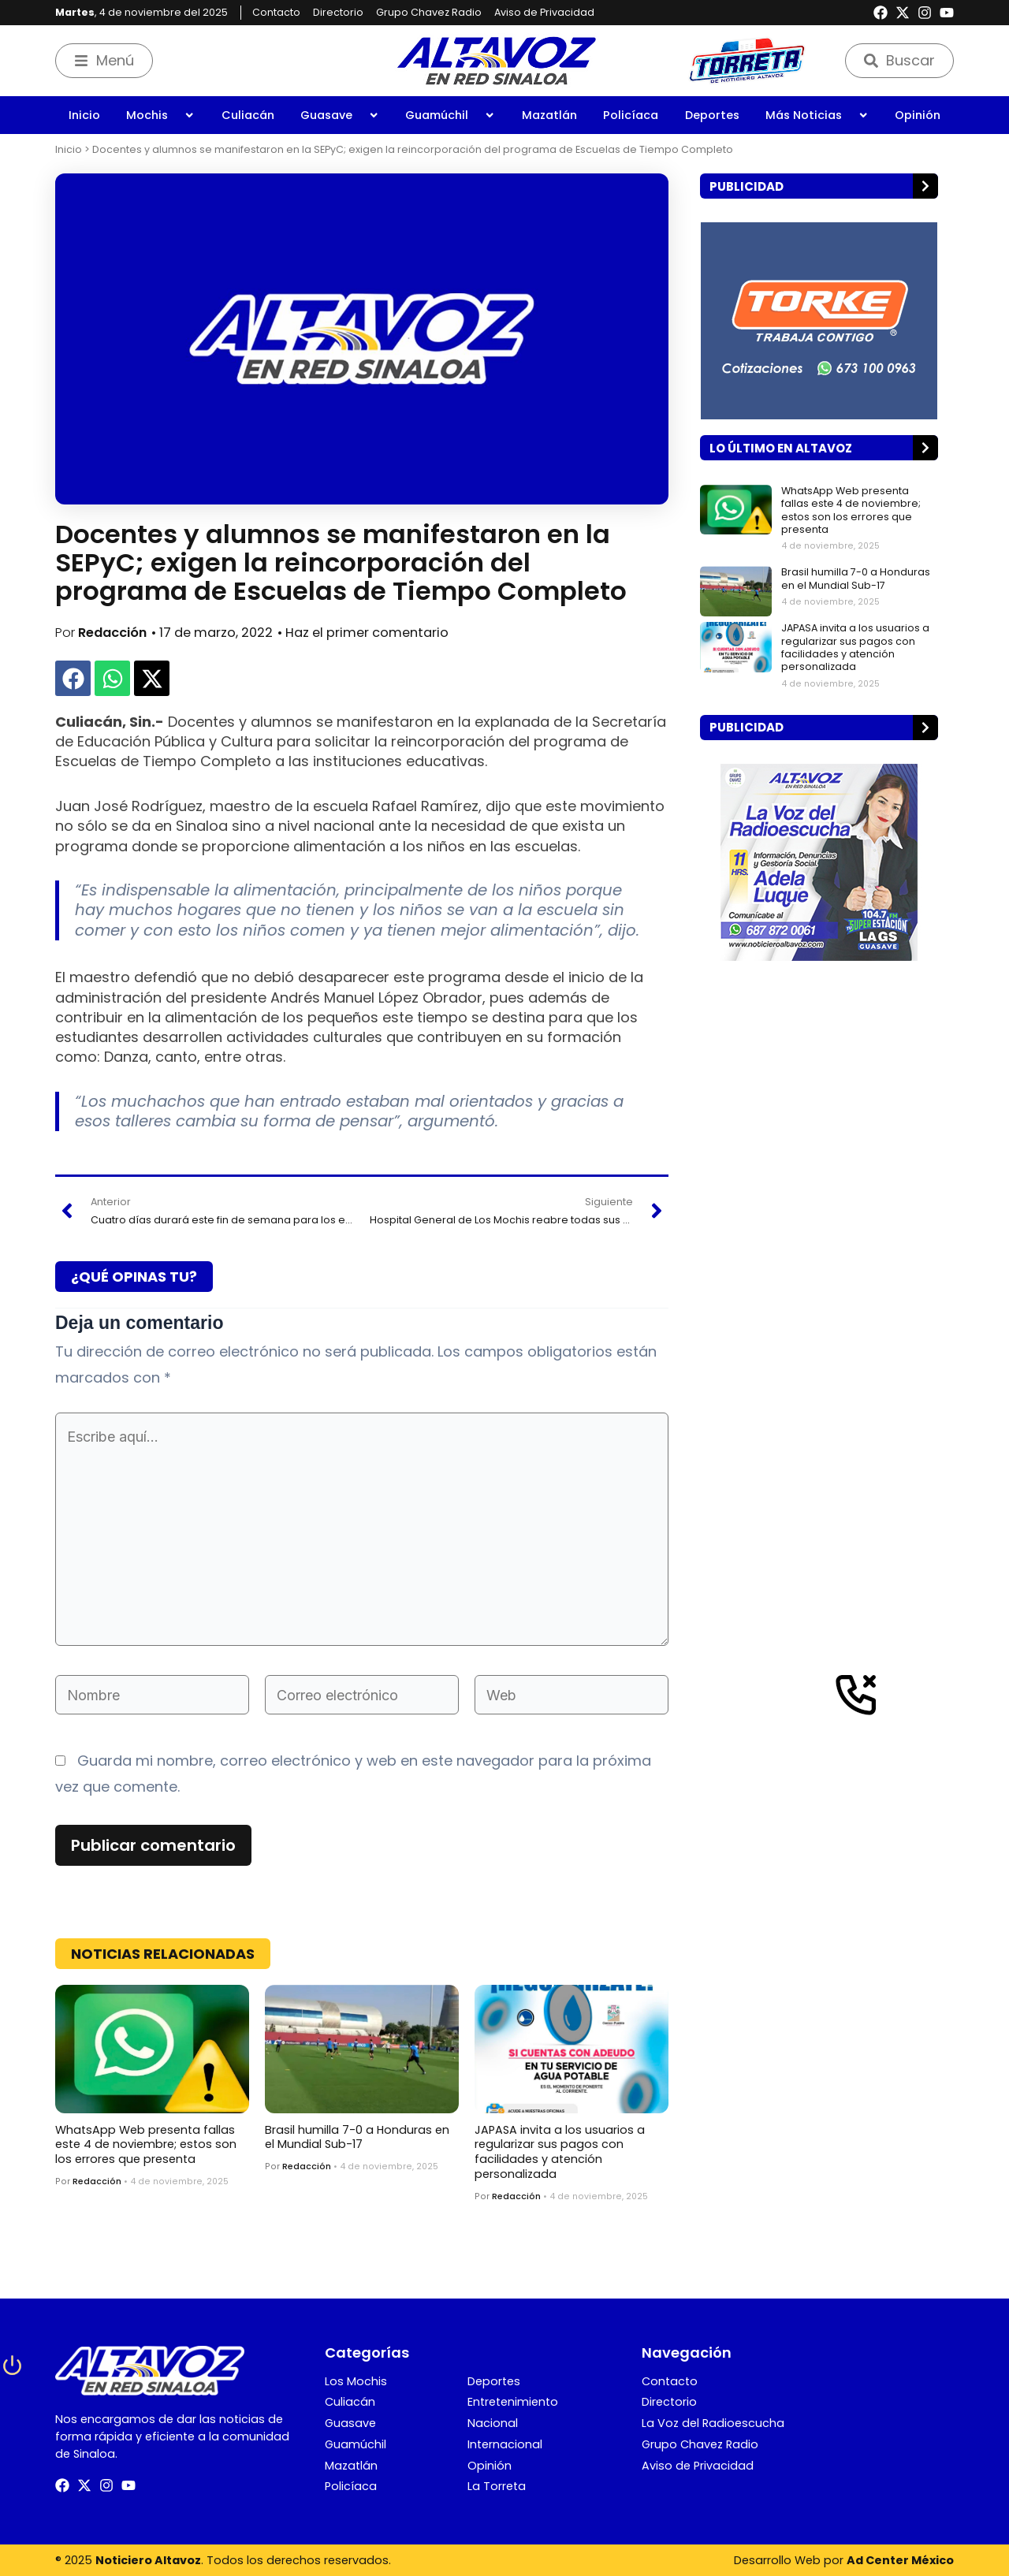 The width and height of the screenshot is (1009, 2576). Describe the element at coordinates (857, 1694) in the screenshot. I see `end or cancel a phone call` at that location.